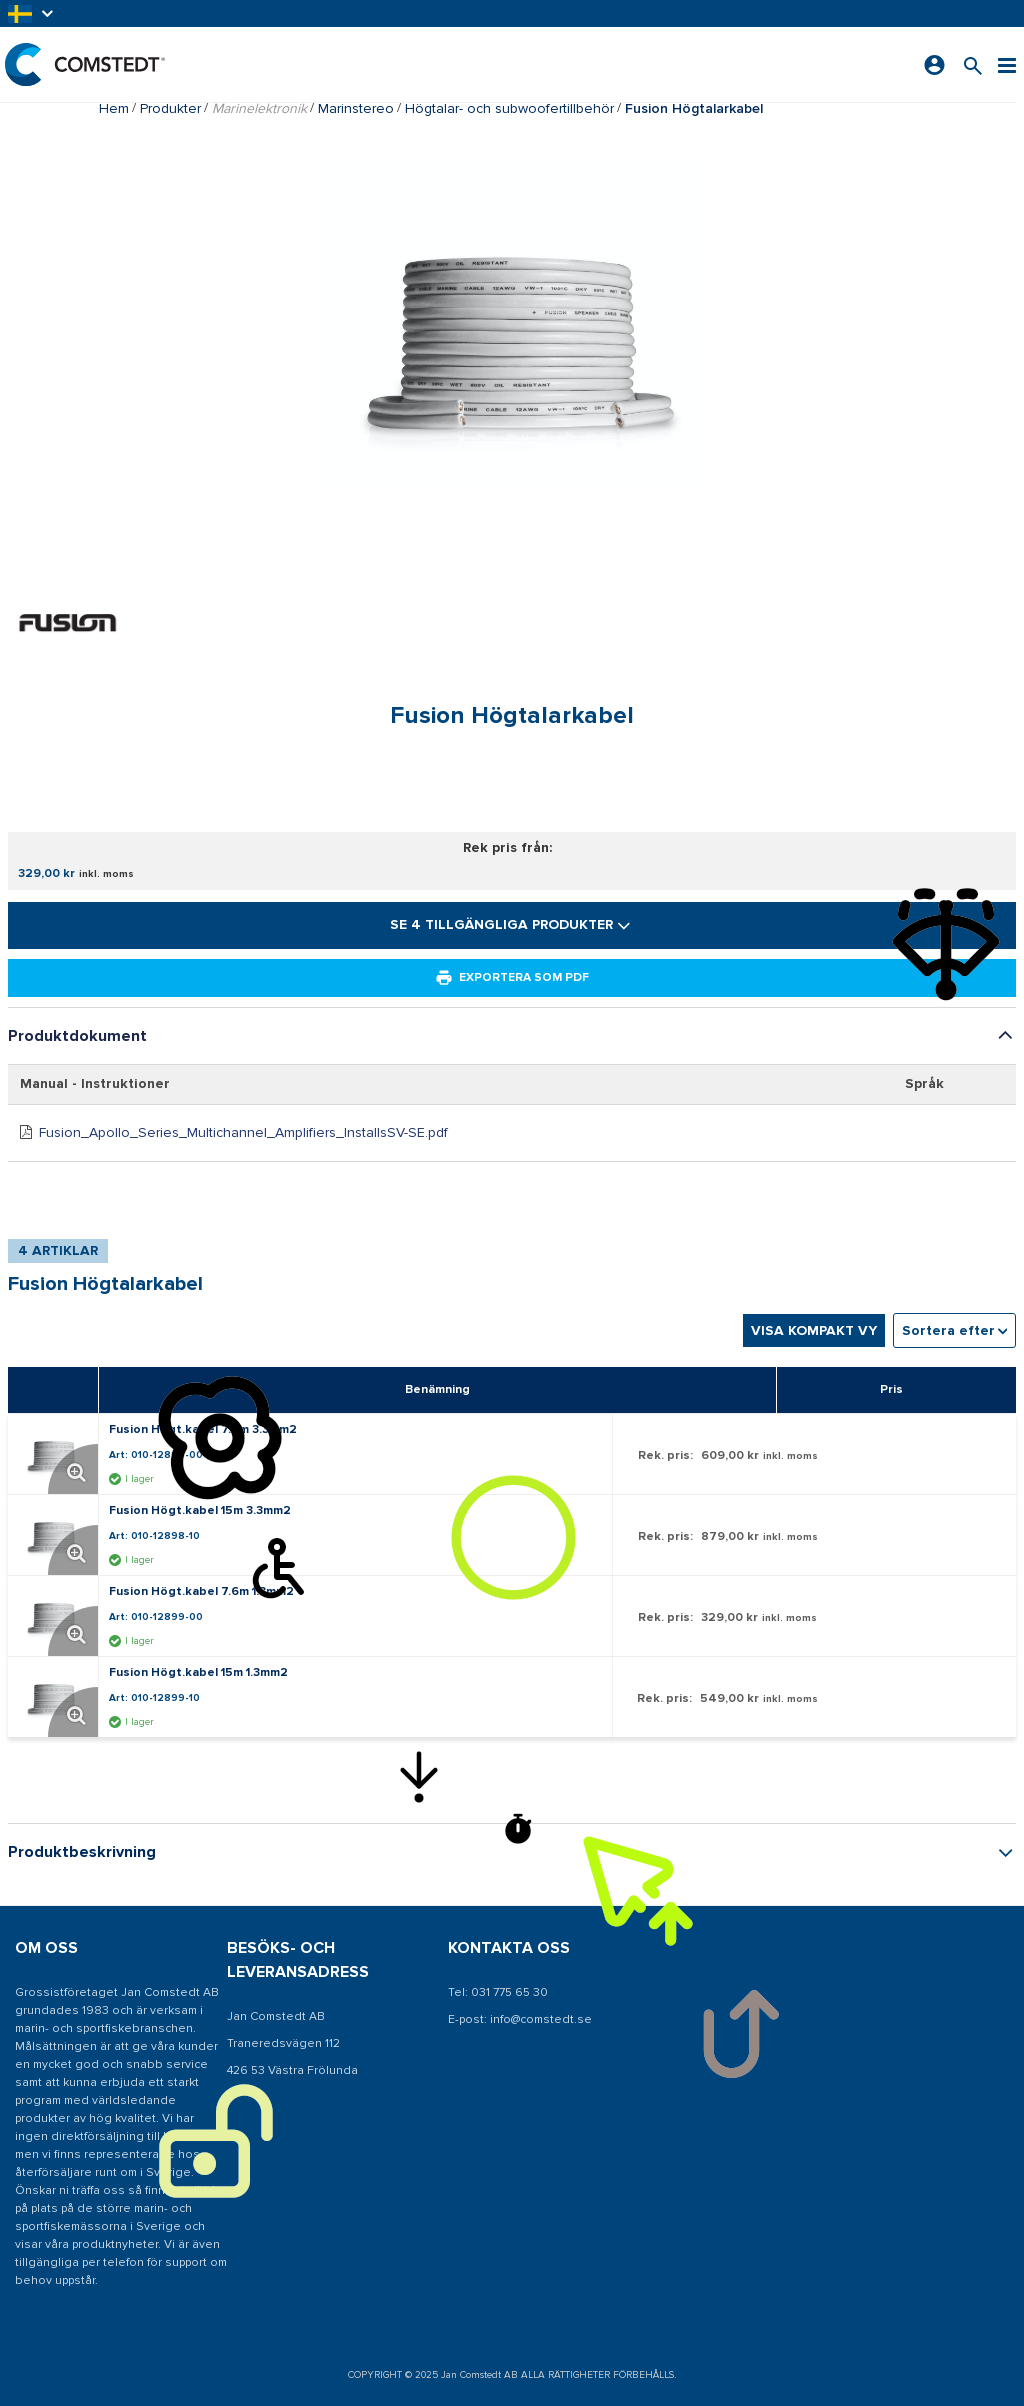  Describe the element at coordinates (220, 1438) in the screenshot. I see `access breakfast or brunch recipes` at that location.